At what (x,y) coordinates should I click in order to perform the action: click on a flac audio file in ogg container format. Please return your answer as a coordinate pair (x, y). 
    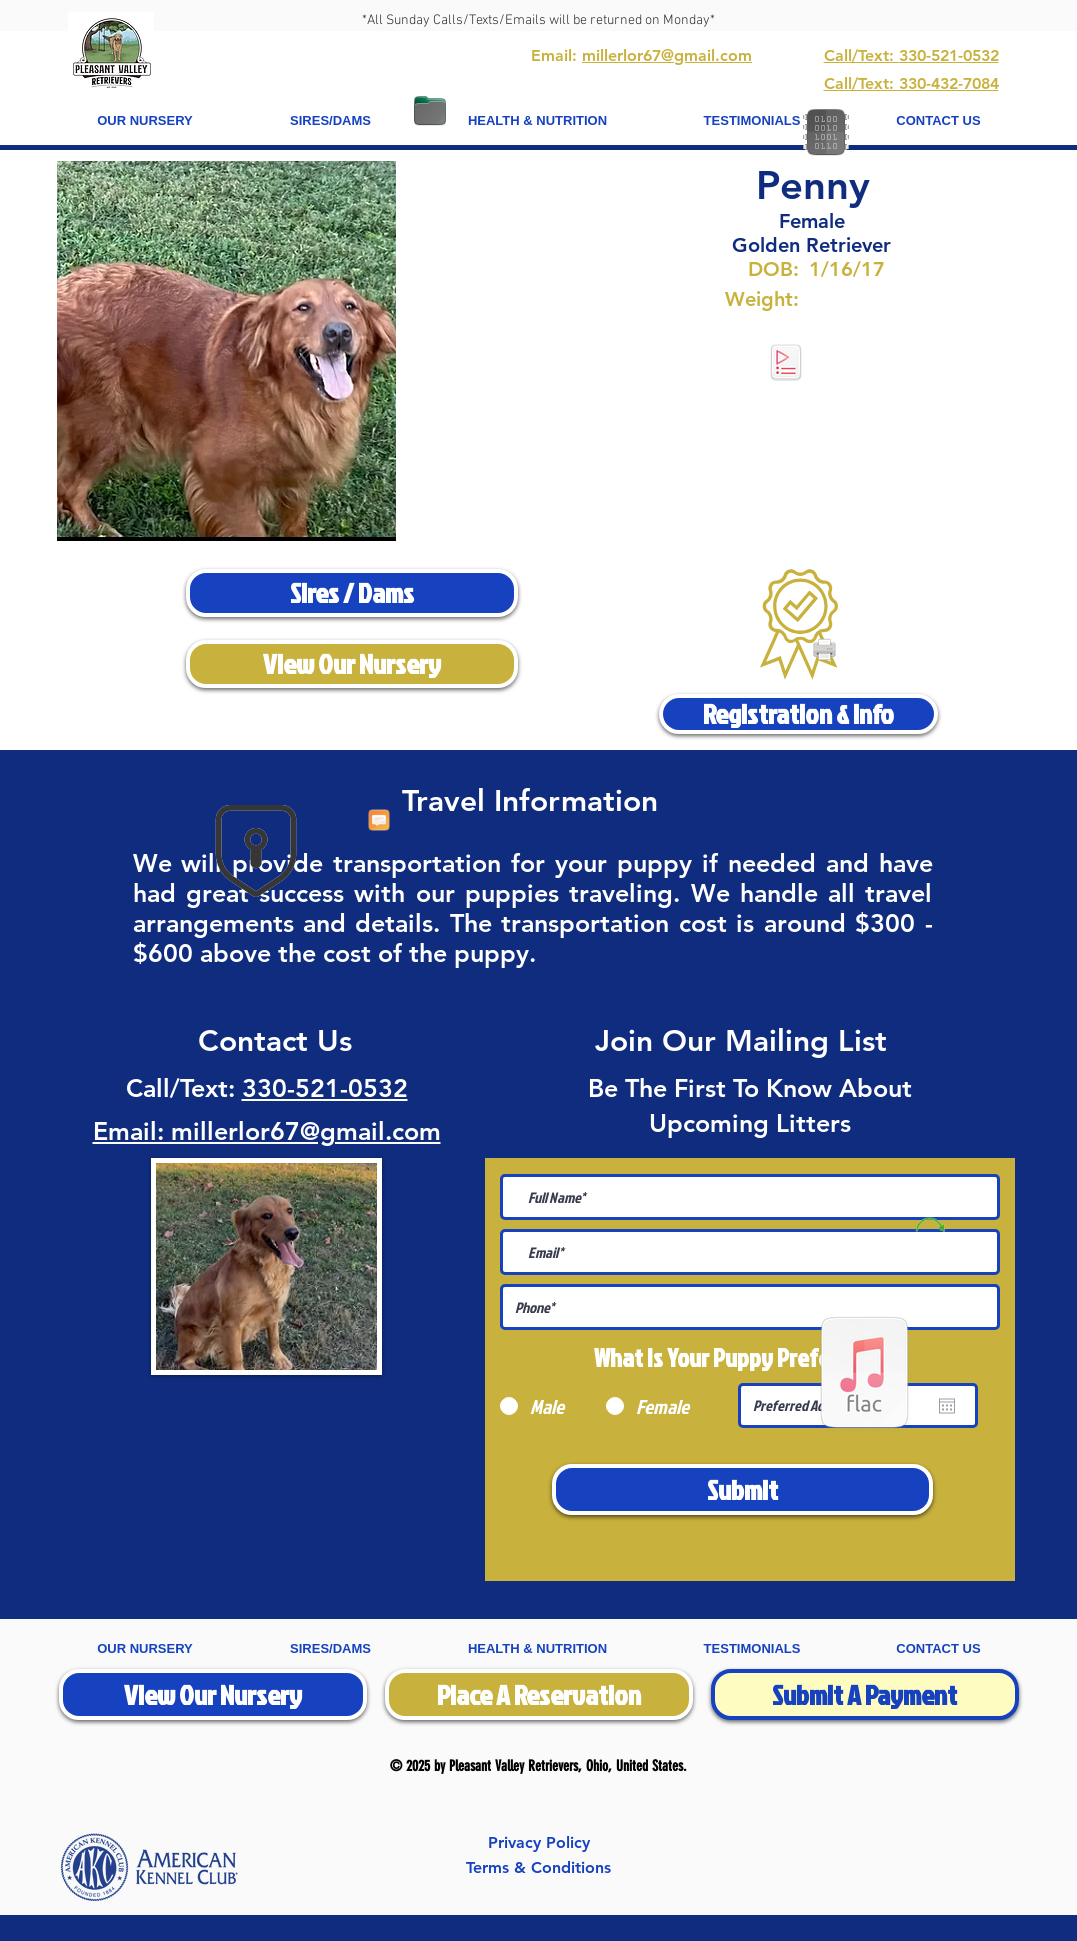
    Looking at the image, I should click on (864, 1372).